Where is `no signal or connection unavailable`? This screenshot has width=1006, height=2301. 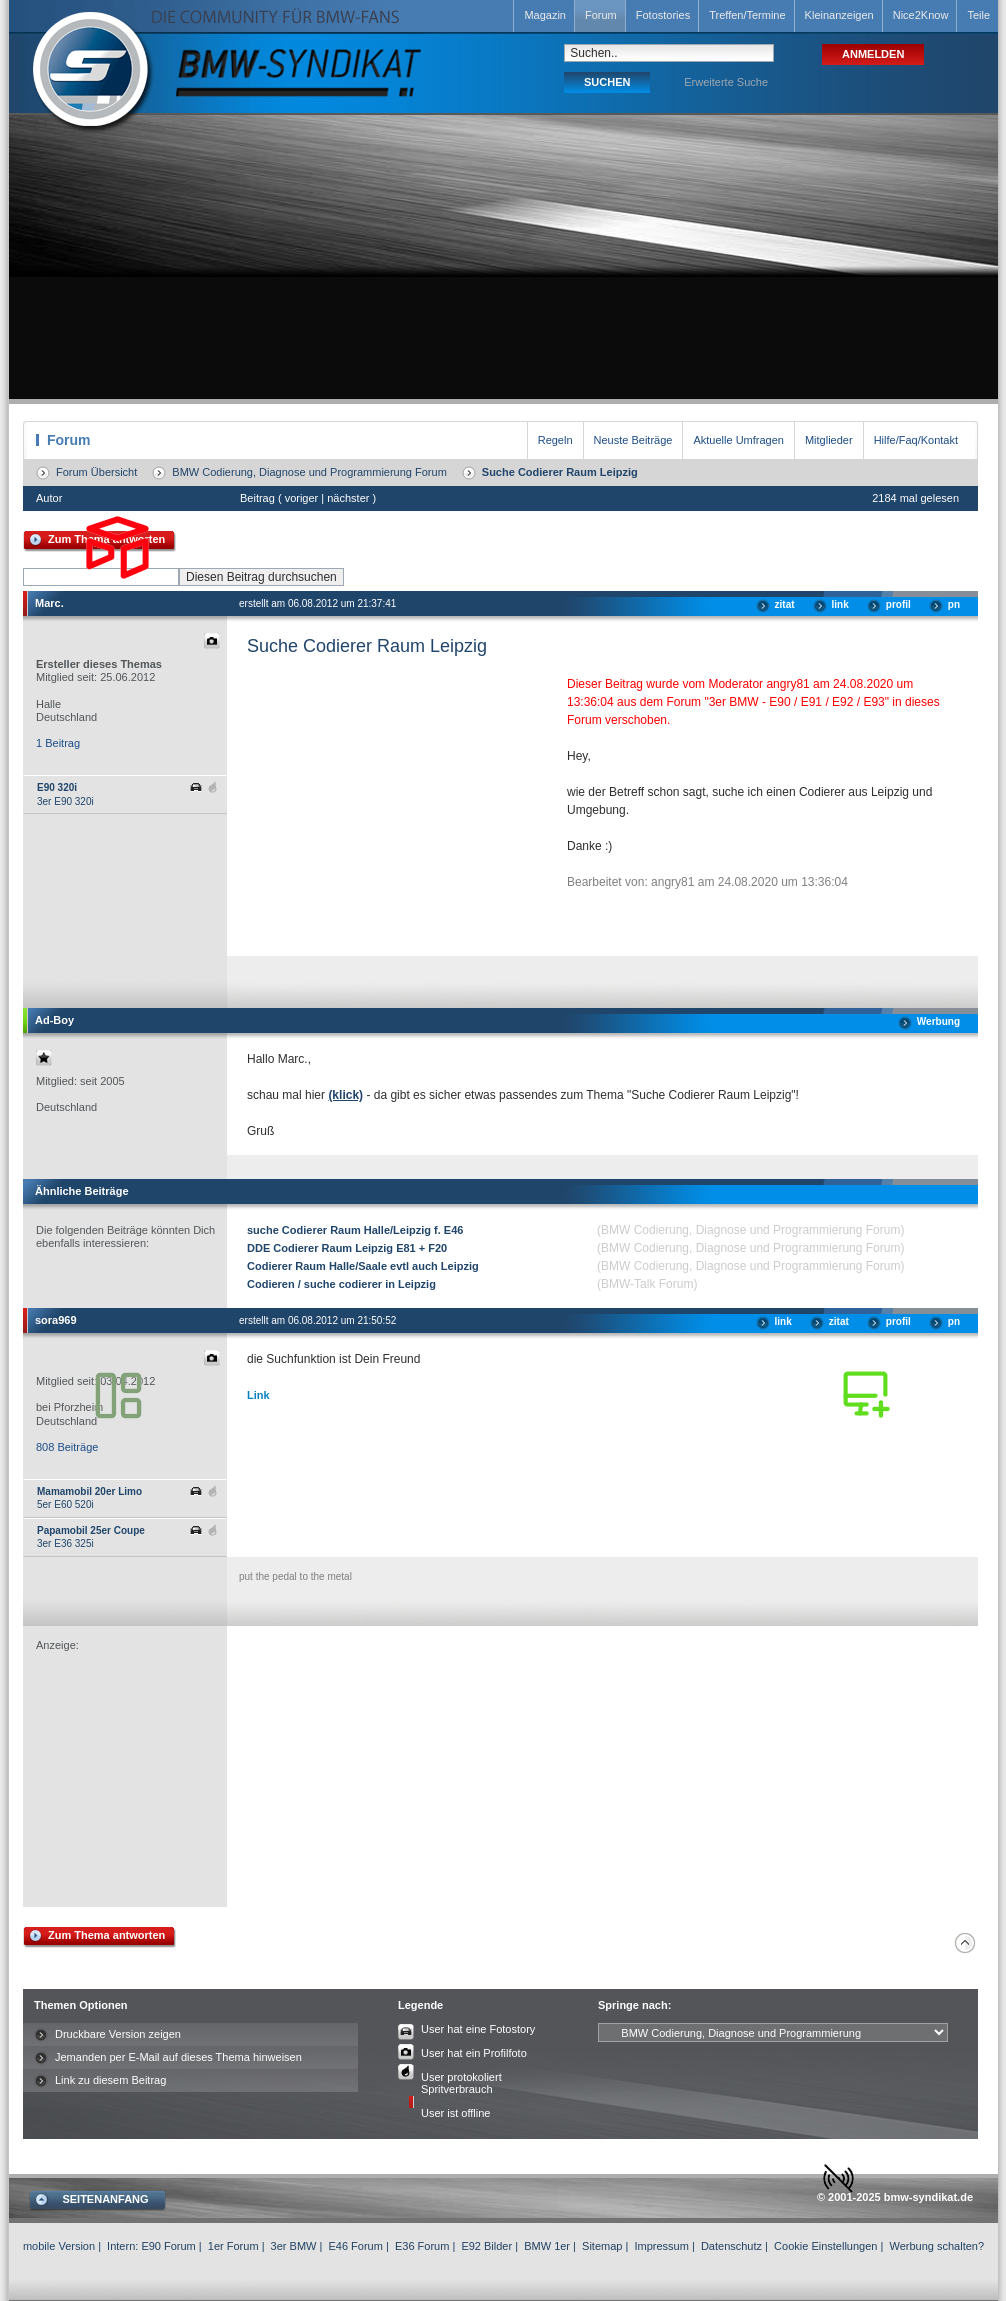 no signal or connection unavailable is located at coordinates (838, 2178).